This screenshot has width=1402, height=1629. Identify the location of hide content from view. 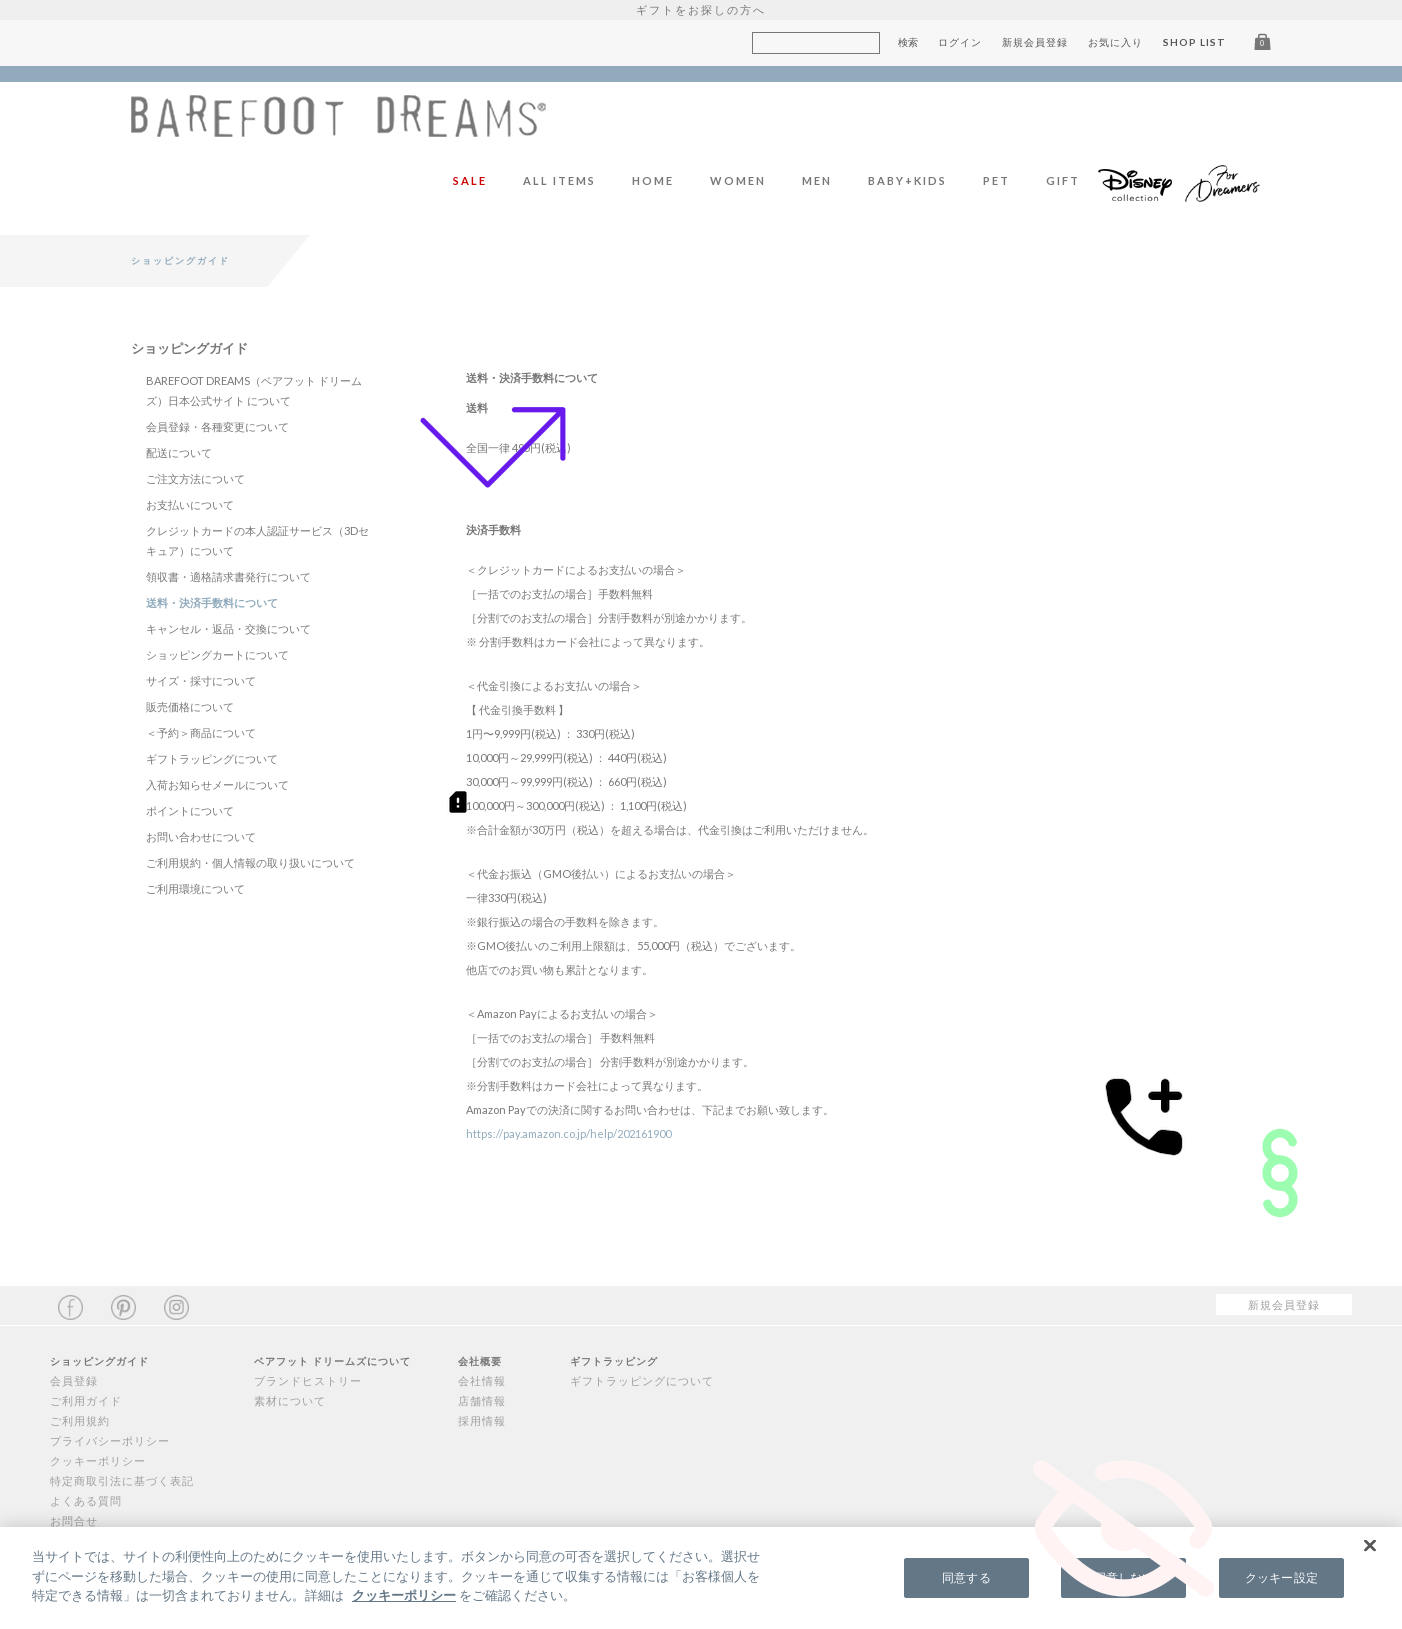
(1123, 1528).